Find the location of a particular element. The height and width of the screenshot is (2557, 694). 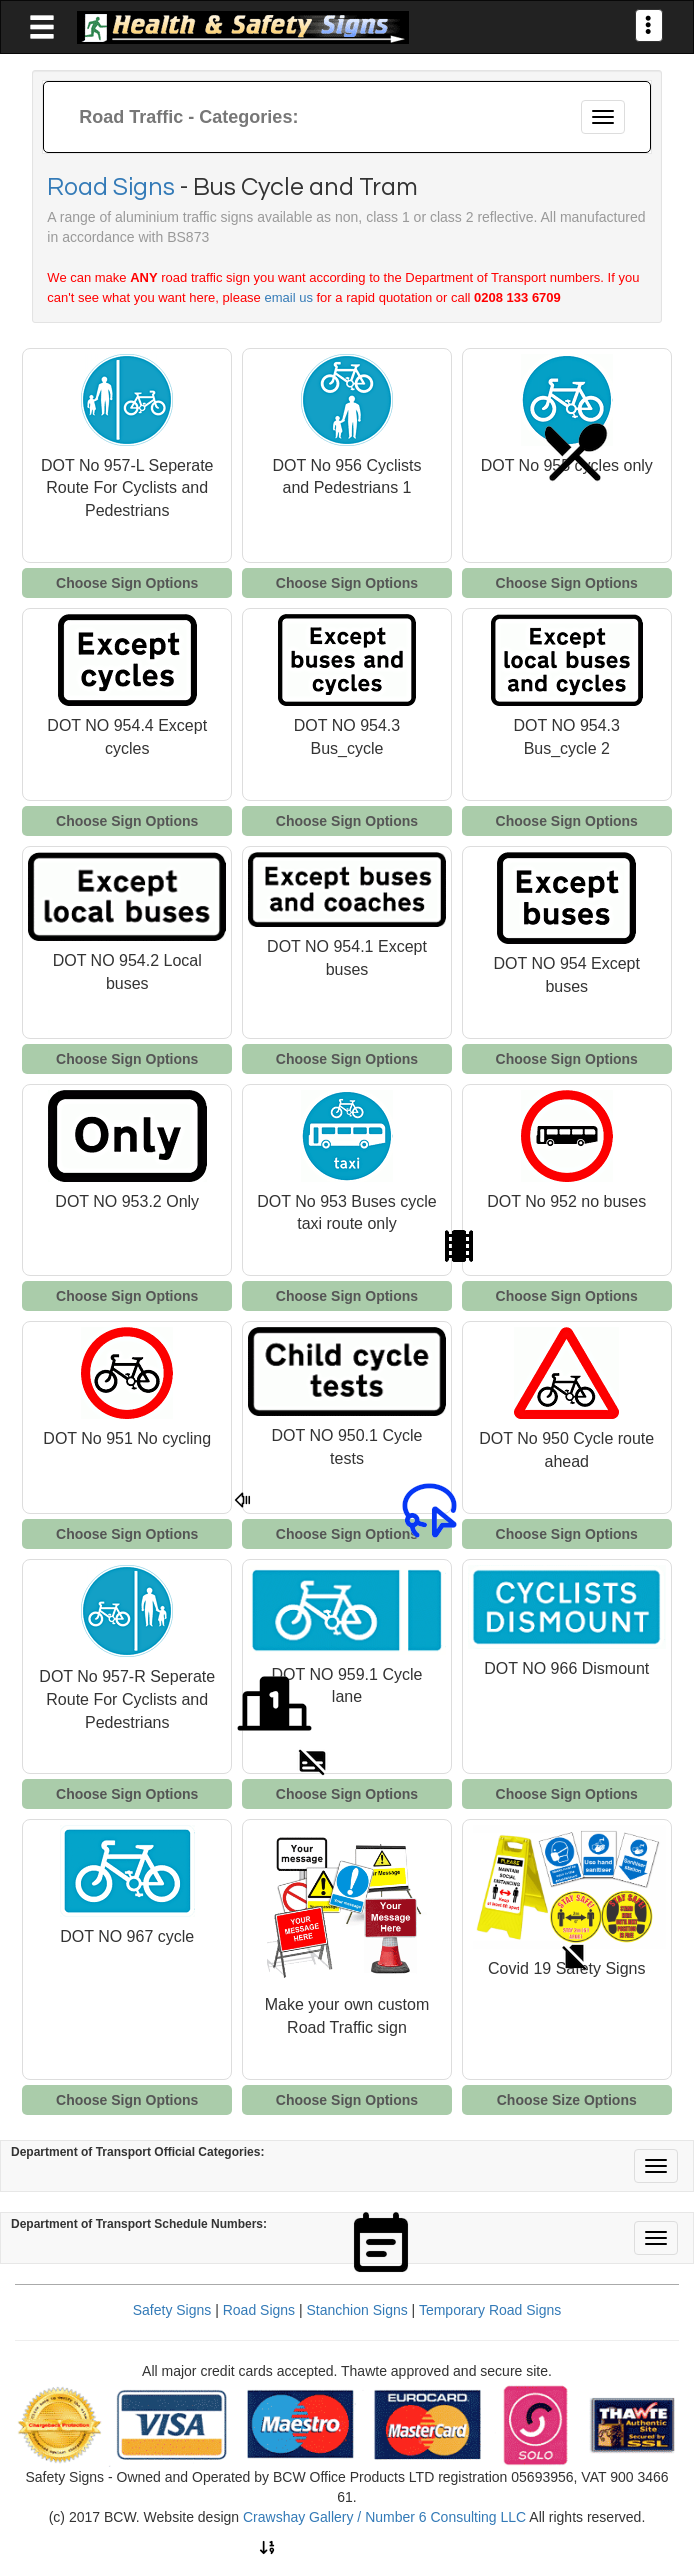

view event details or notes is located at coordinates (381, 2245).